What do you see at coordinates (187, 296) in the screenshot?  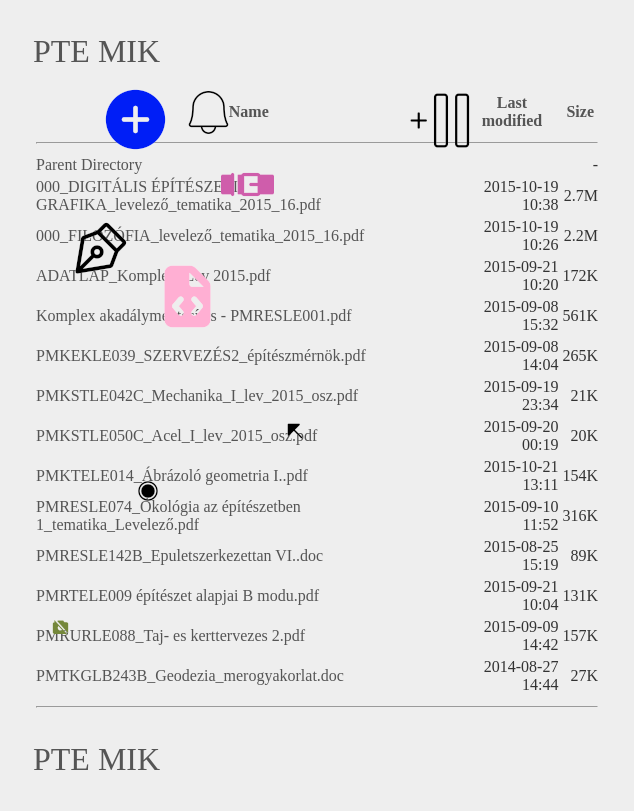 I see `view source code file` at bounding box center [187, 296].